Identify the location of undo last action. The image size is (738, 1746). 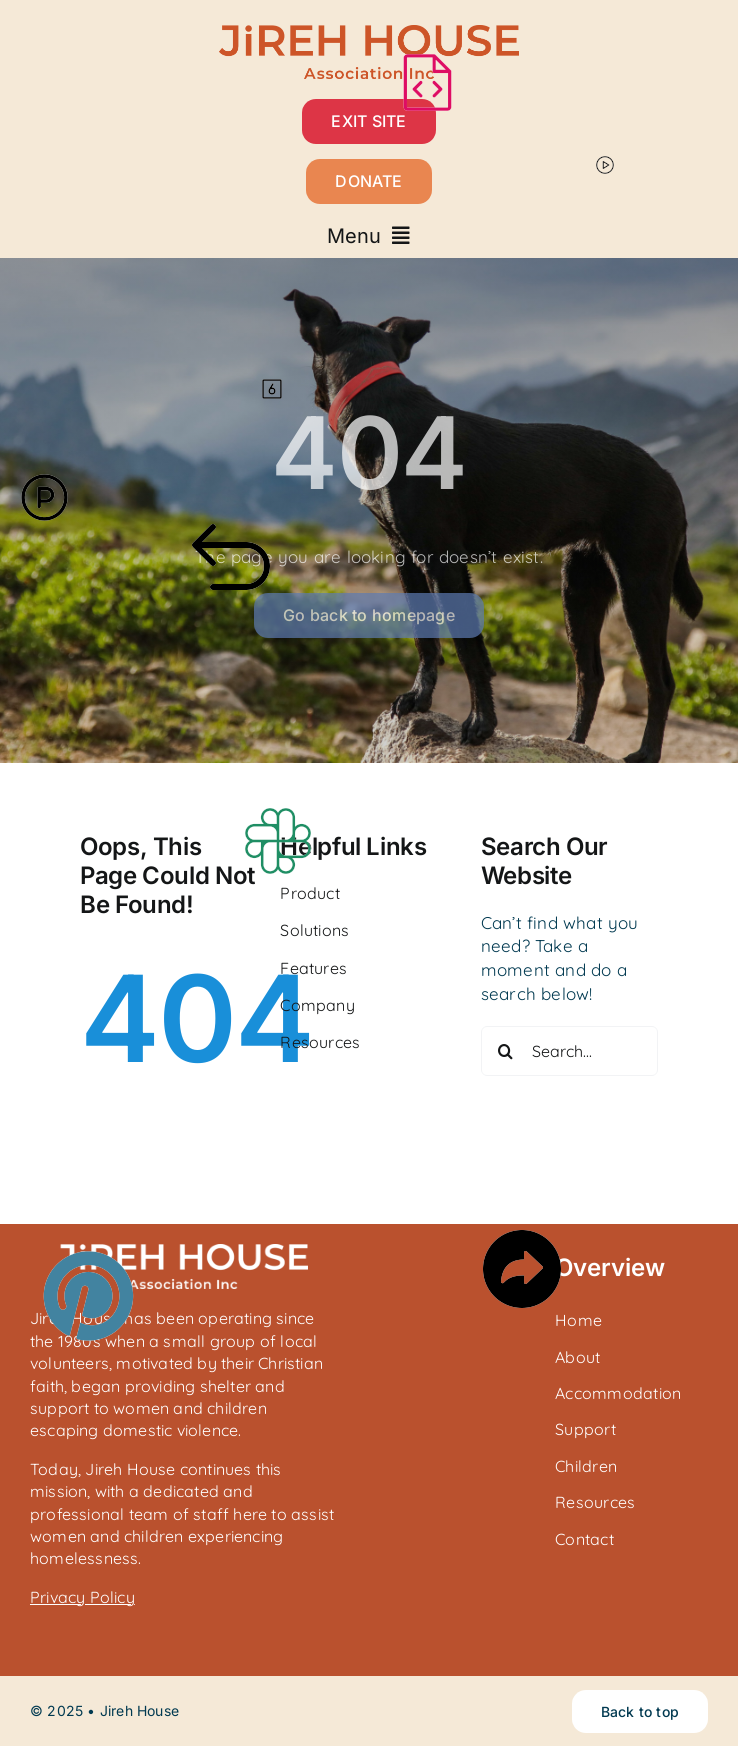
(231, 560).